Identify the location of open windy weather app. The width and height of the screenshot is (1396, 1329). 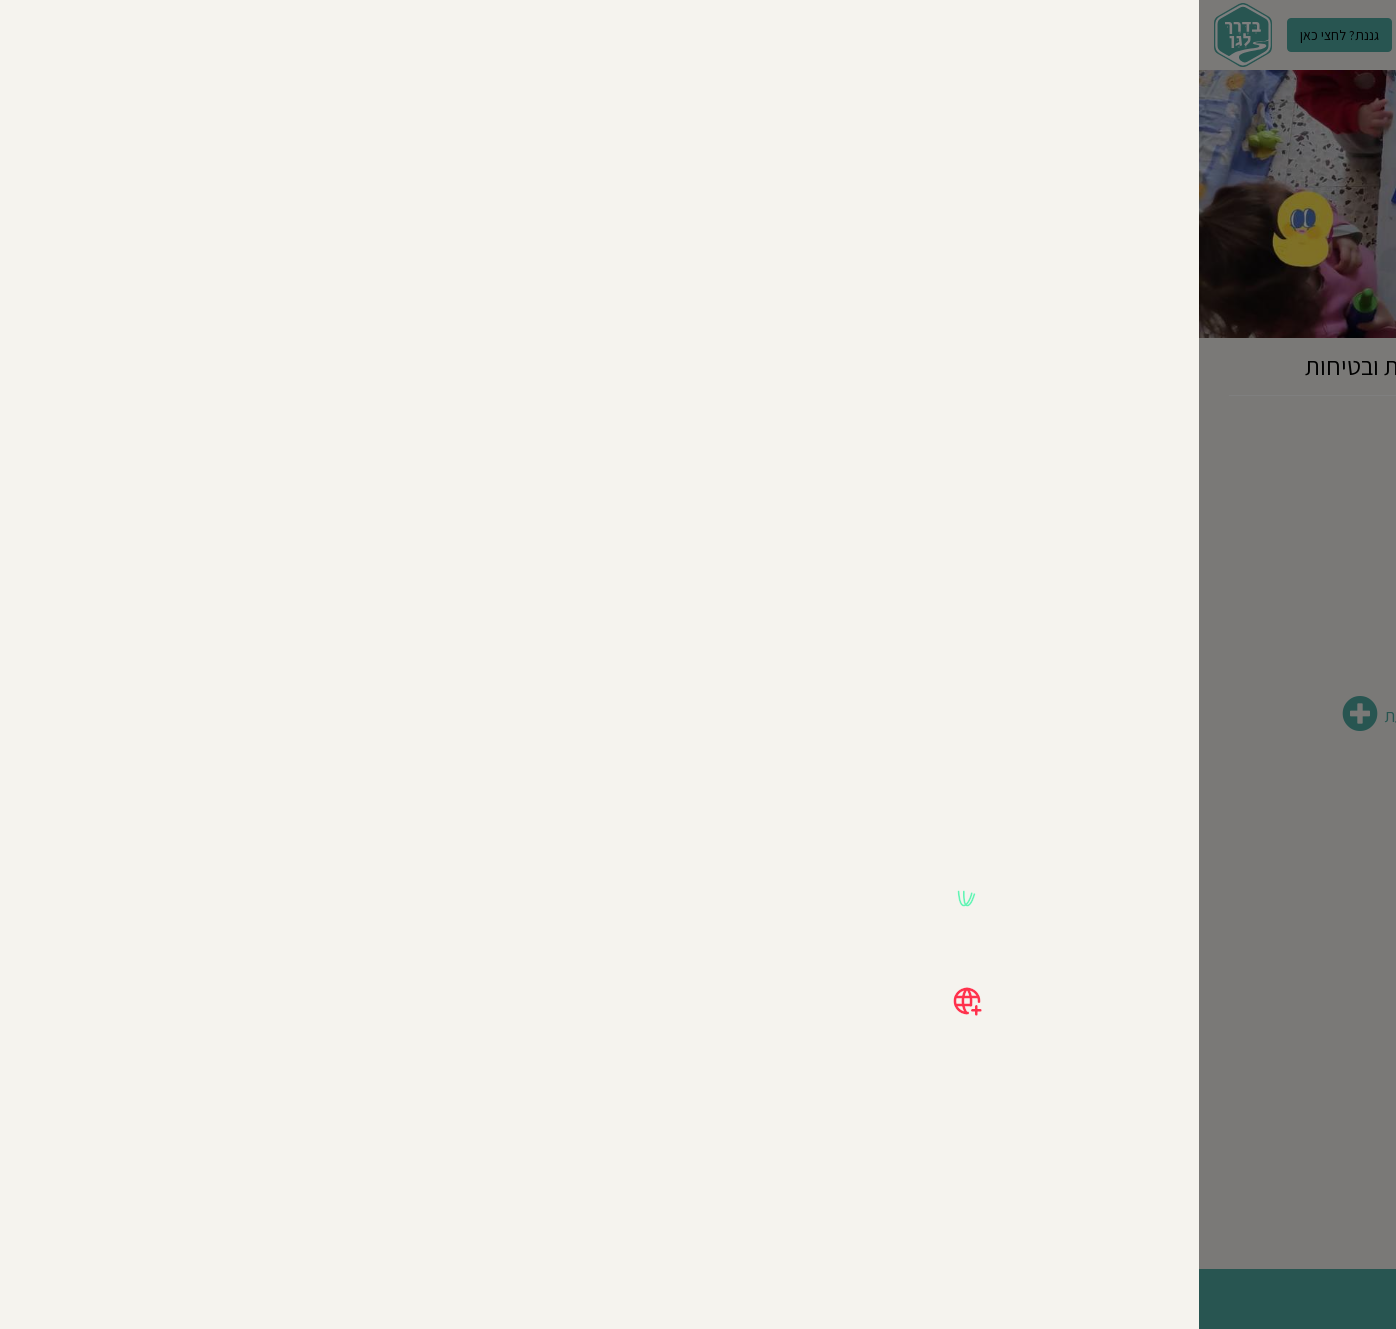
(966, 898).